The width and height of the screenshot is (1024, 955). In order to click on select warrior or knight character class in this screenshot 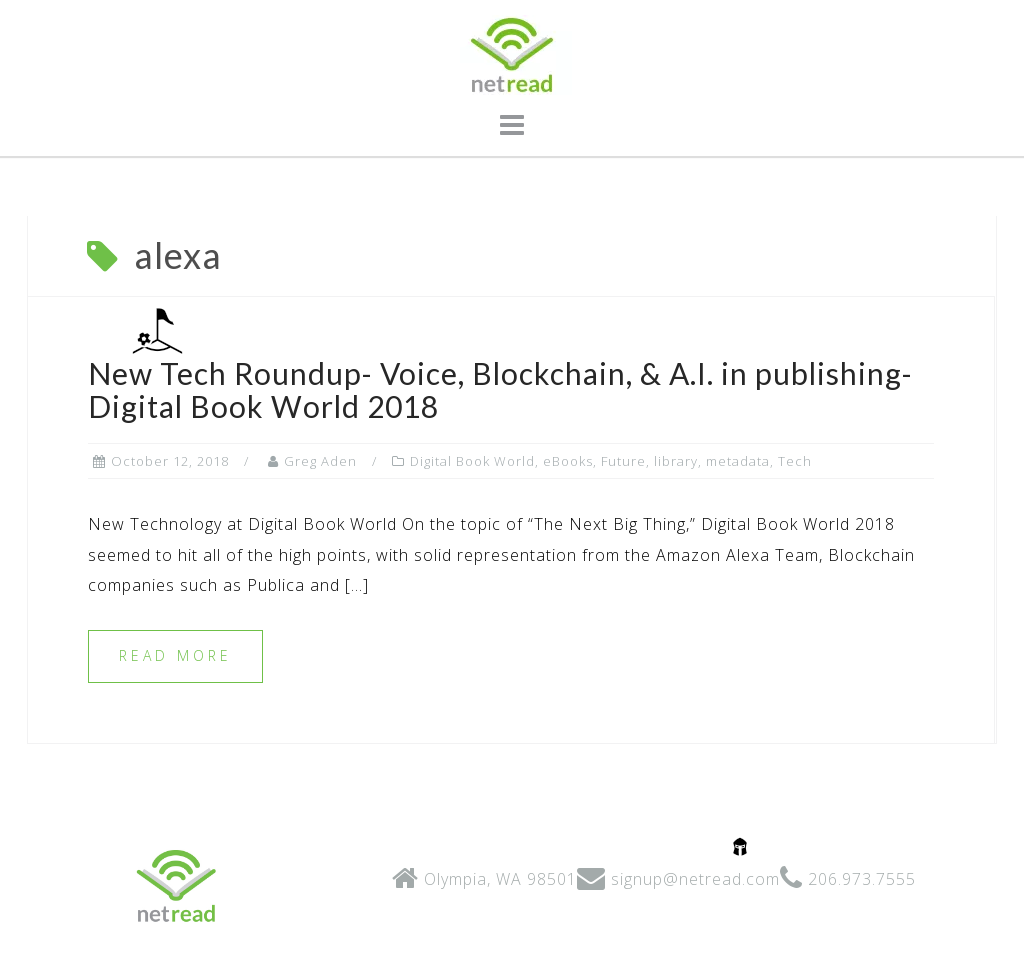, I will do `click(740, 847)`.